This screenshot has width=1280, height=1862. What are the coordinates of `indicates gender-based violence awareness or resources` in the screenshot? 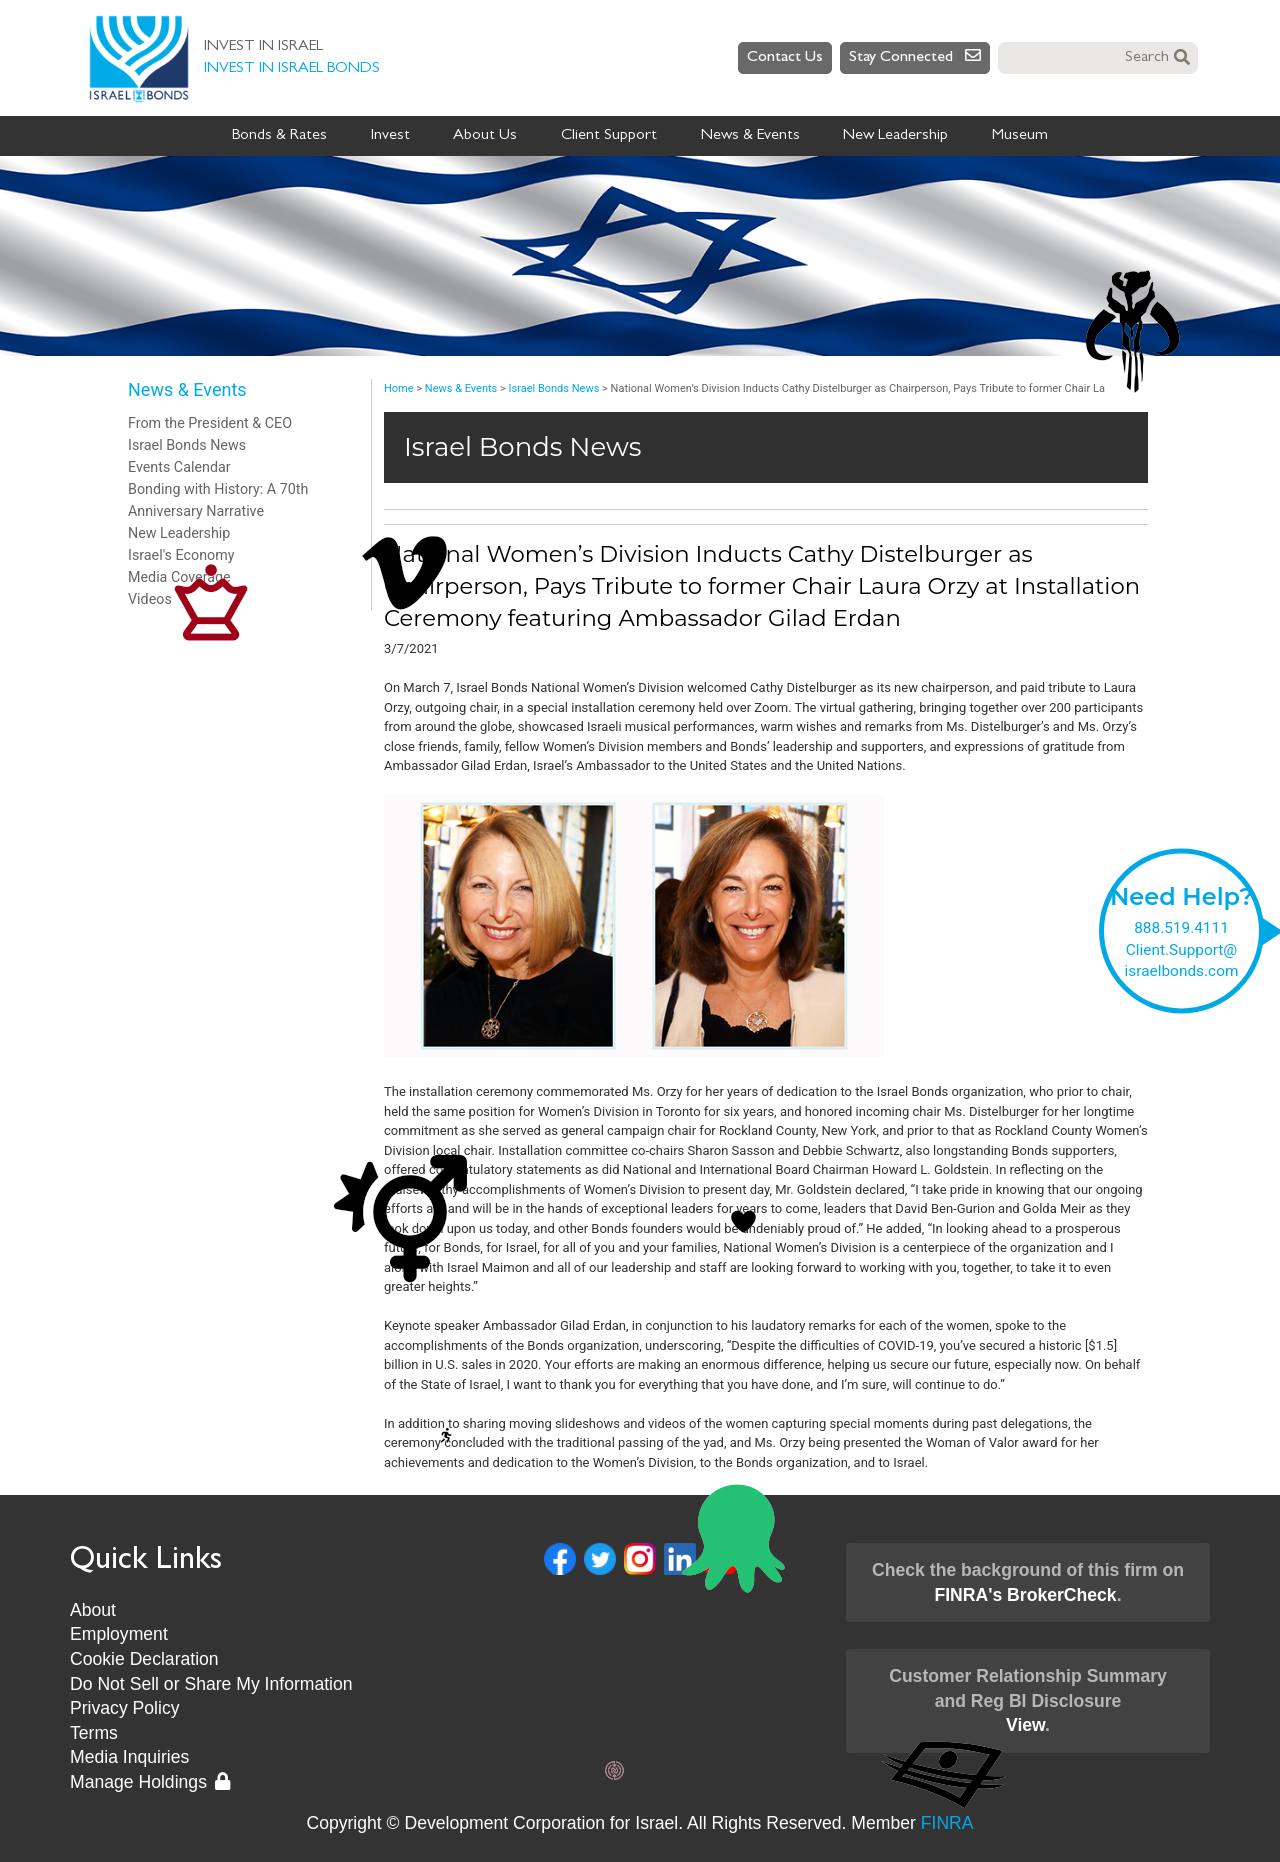 It's located at (400, 1222).